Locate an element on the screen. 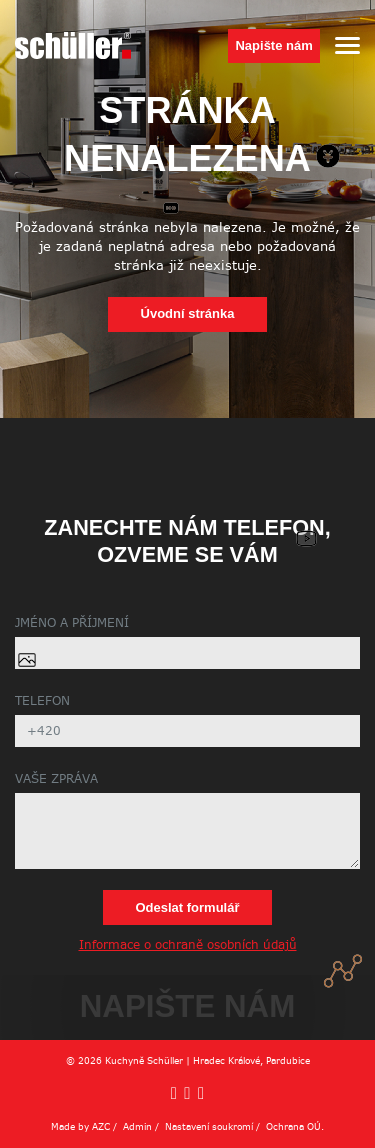 This screenshot has height=1148, width=375. website favicon or browser tab icon is located at coordinates (171, 208).